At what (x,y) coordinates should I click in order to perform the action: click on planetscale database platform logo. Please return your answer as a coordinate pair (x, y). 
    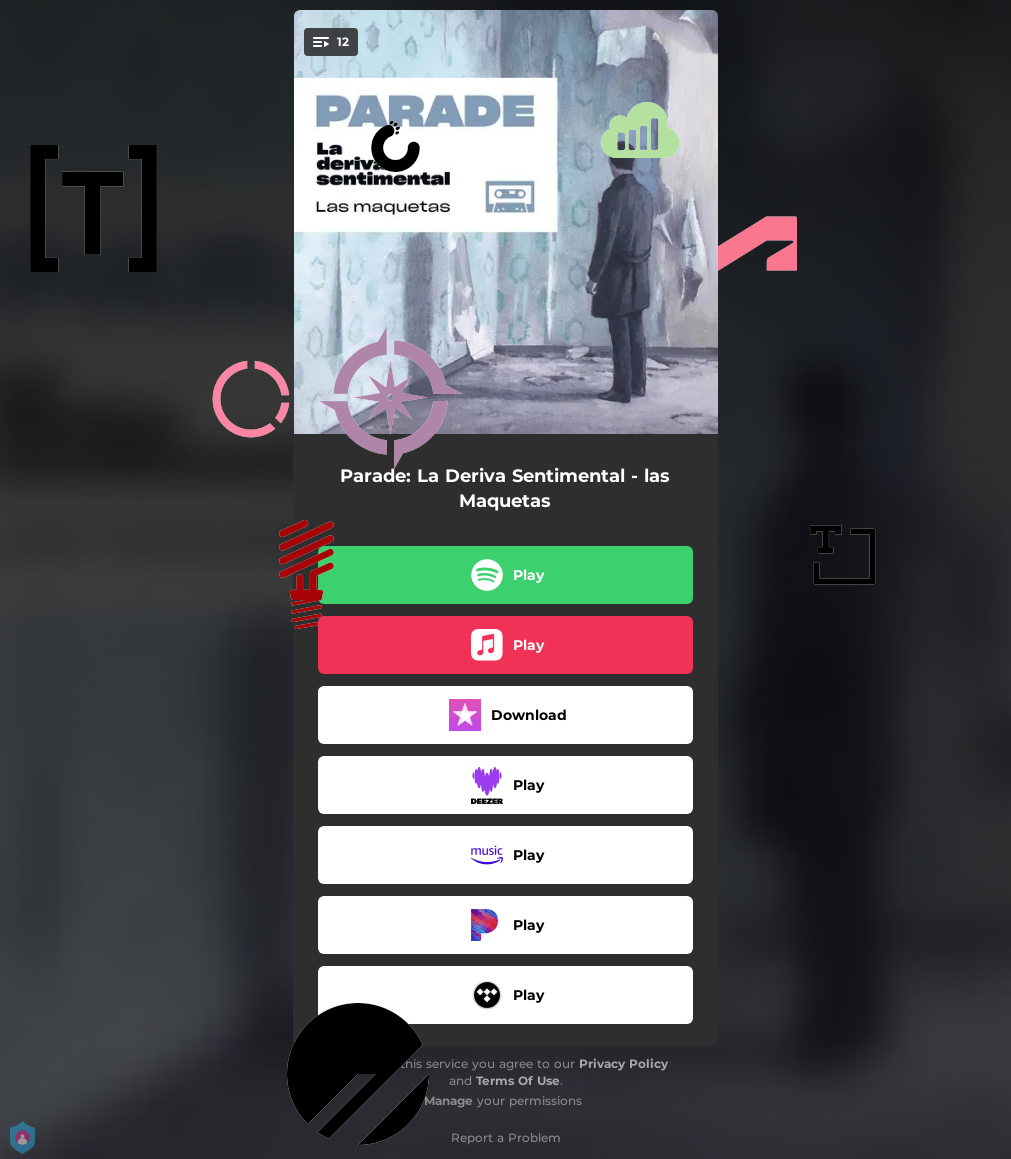
    Looking at the image, I should click on (358, 1074).